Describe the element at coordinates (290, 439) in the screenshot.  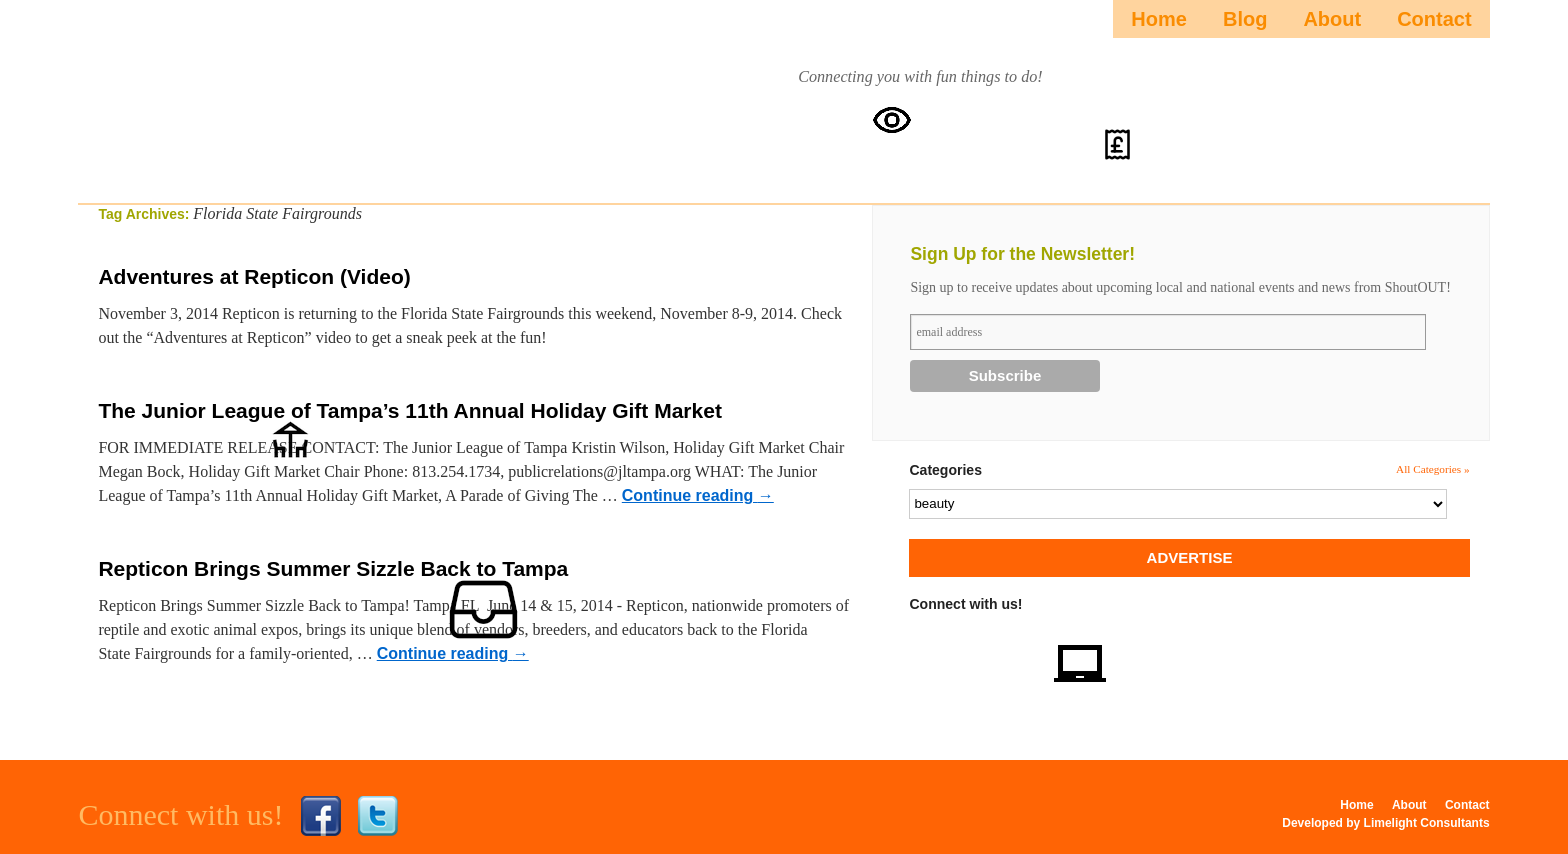
I see `access outdoor or patio-related features` at that location.